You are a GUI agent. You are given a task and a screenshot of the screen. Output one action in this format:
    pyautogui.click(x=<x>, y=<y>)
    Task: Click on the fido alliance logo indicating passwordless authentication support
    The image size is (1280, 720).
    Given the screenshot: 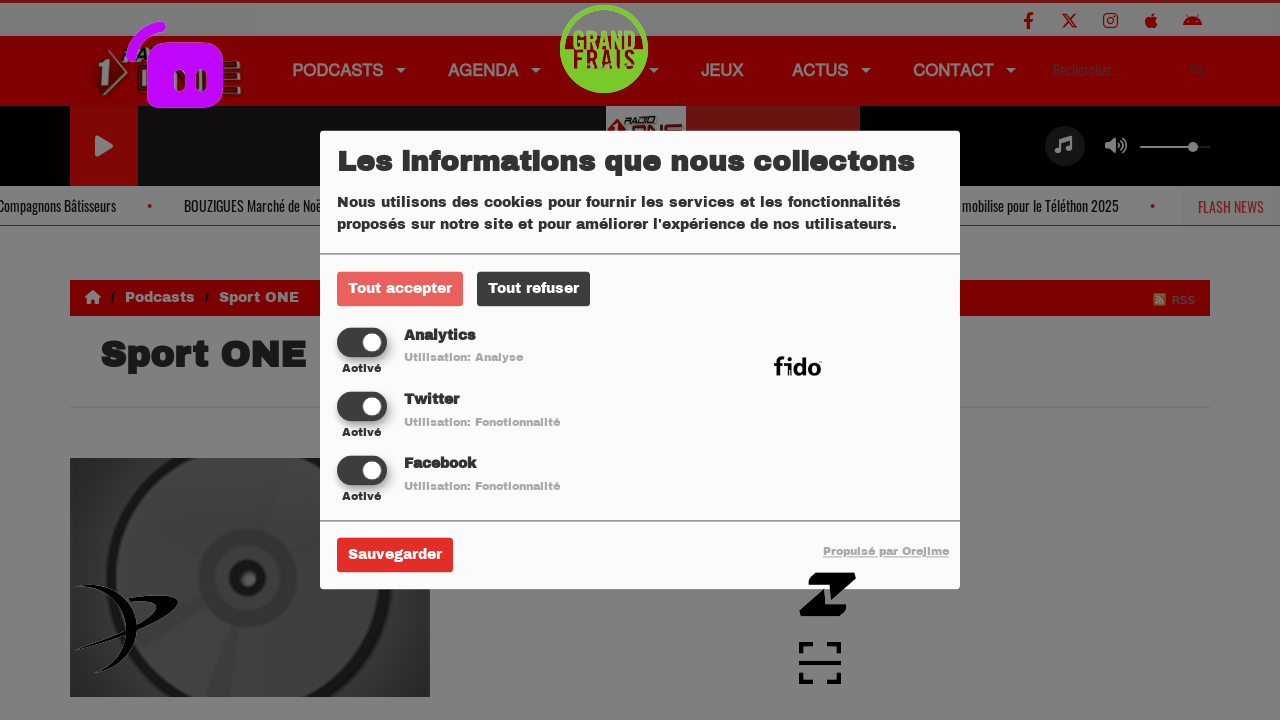 What is the action you would take?
    pyautogui.click(x=798, y=366)
    